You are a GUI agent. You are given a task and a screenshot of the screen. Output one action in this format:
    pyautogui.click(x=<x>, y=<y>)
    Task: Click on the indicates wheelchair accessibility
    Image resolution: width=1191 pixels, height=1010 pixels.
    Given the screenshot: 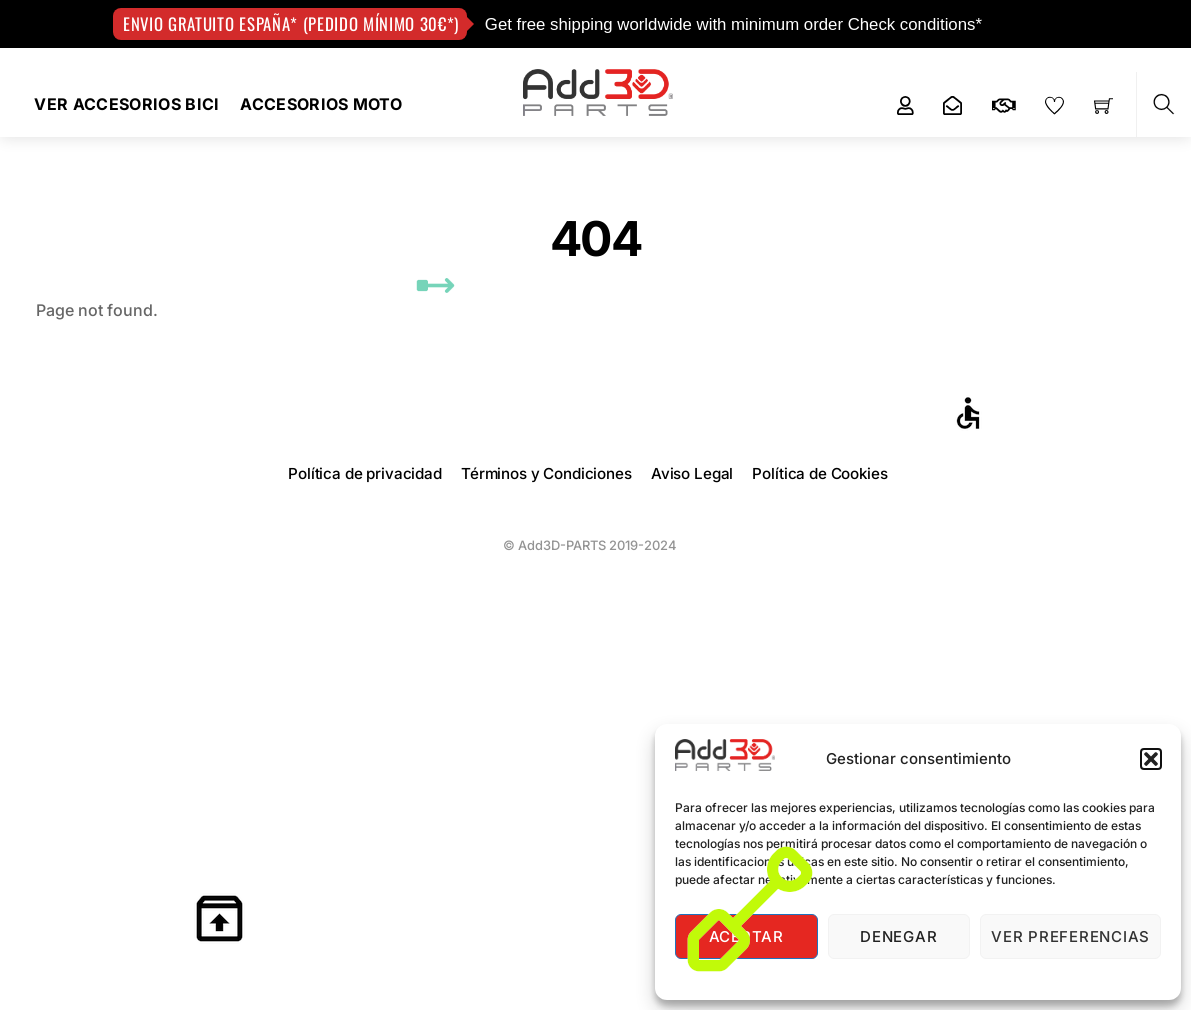 What is the action you would take?
    pyautogui.click(x=968, y=413)
    